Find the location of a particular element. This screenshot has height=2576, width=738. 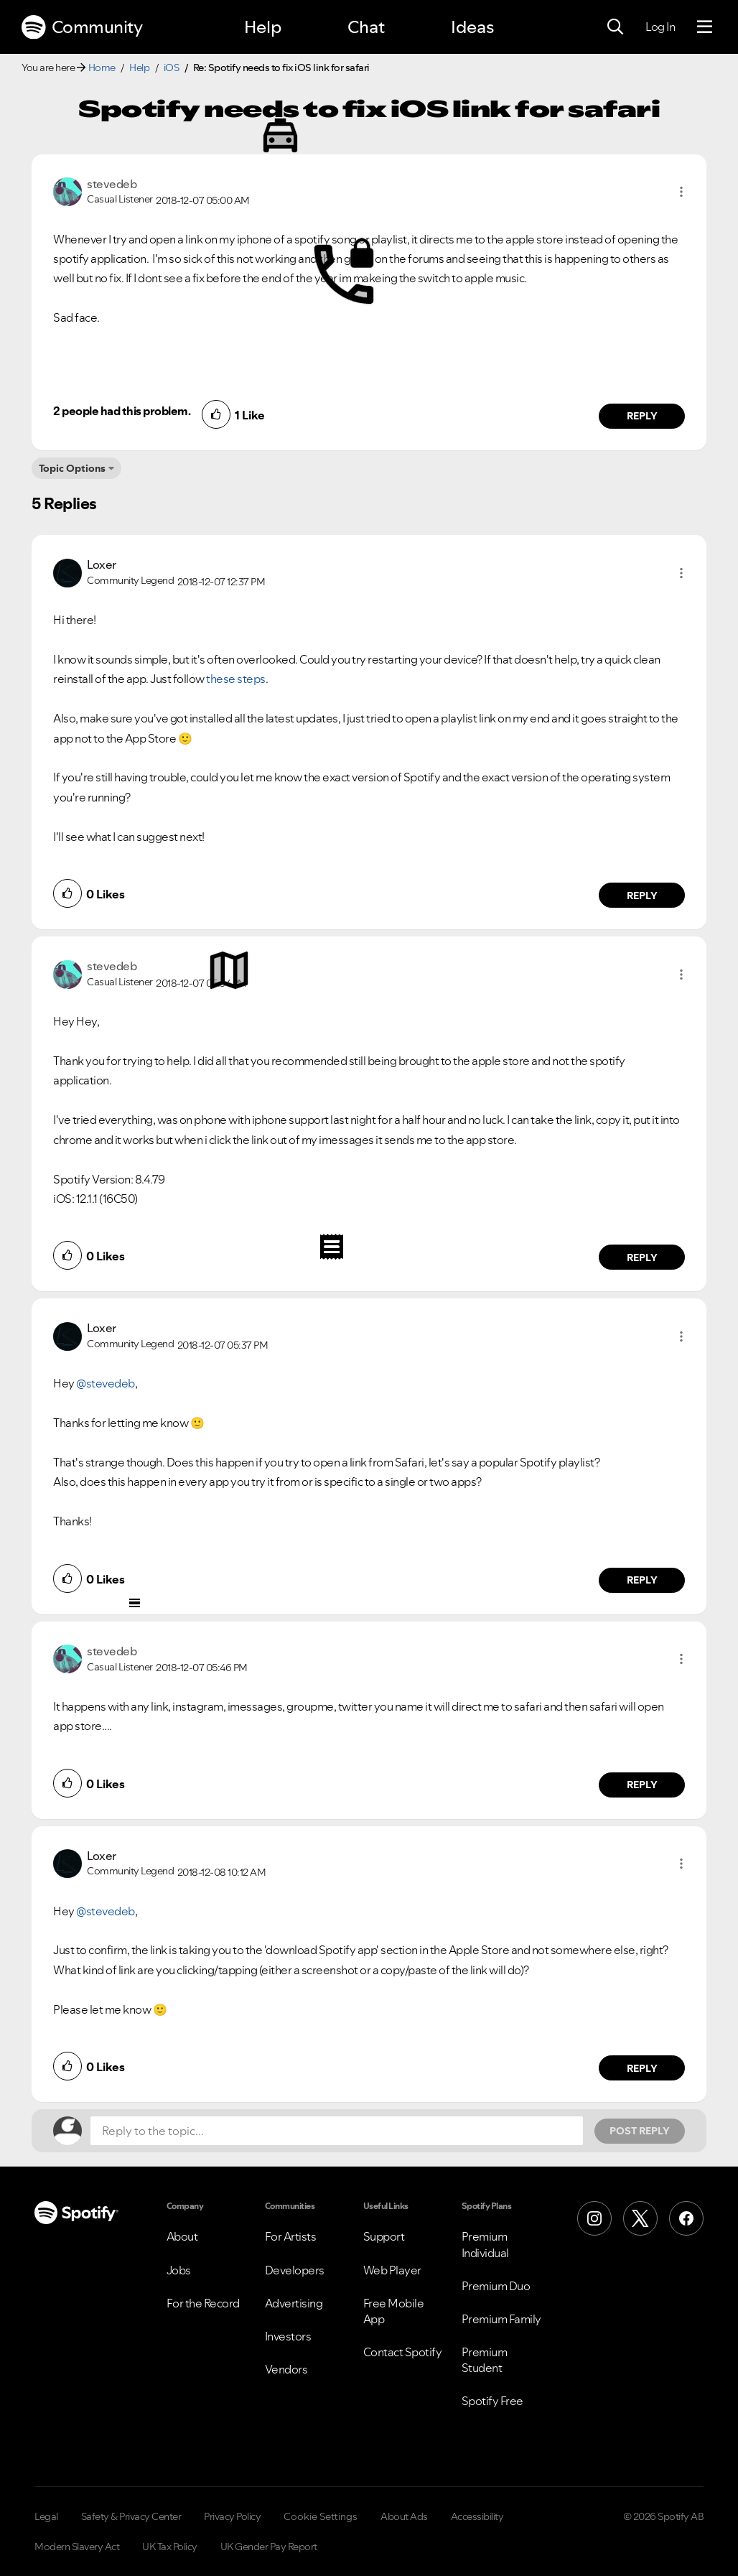

open map view is located at coordinates (229, 970).